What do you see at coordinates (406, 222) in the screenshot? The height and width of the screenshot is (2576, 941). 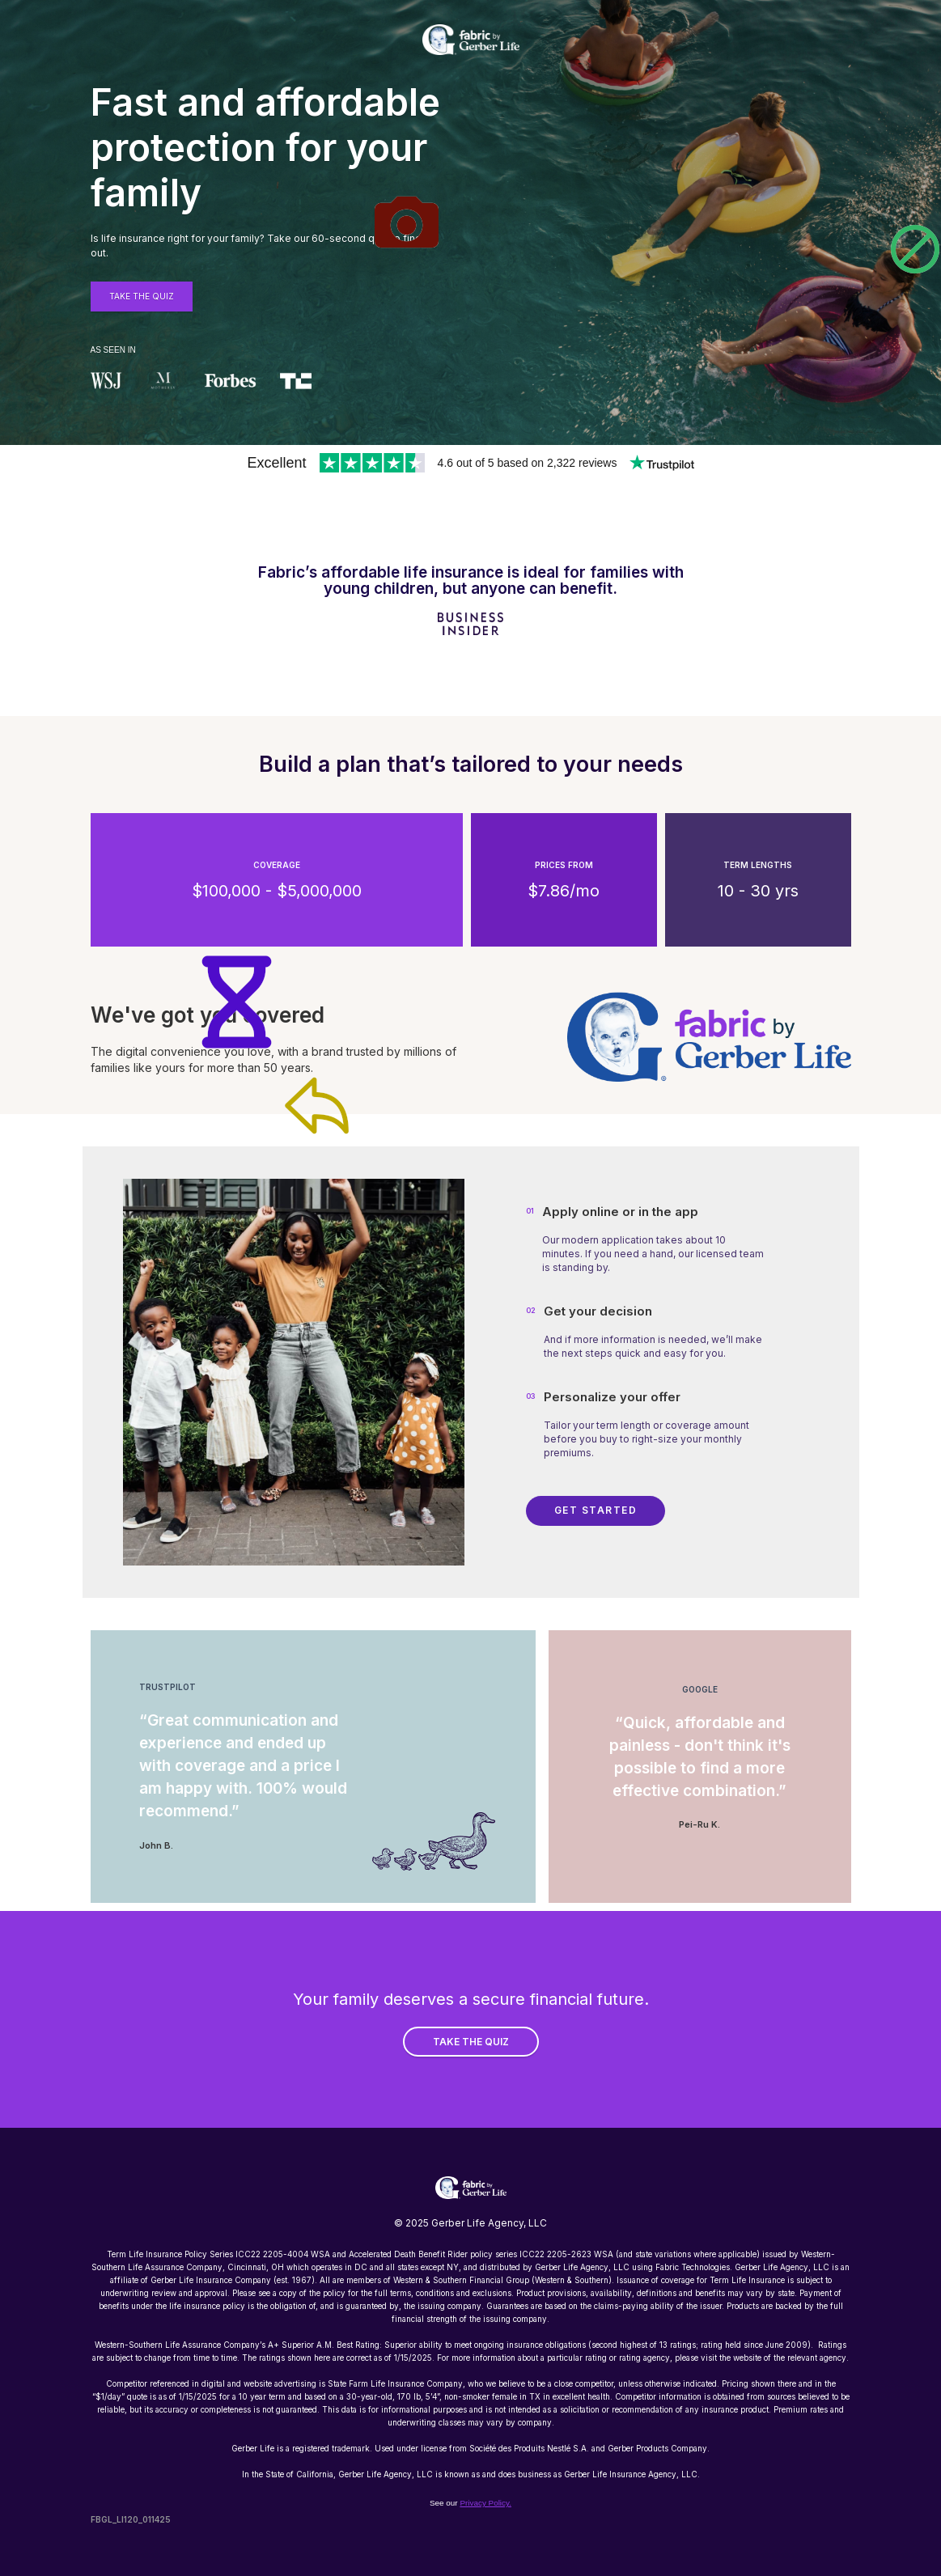 I see `take a photo` at bounding box center [406, 222].